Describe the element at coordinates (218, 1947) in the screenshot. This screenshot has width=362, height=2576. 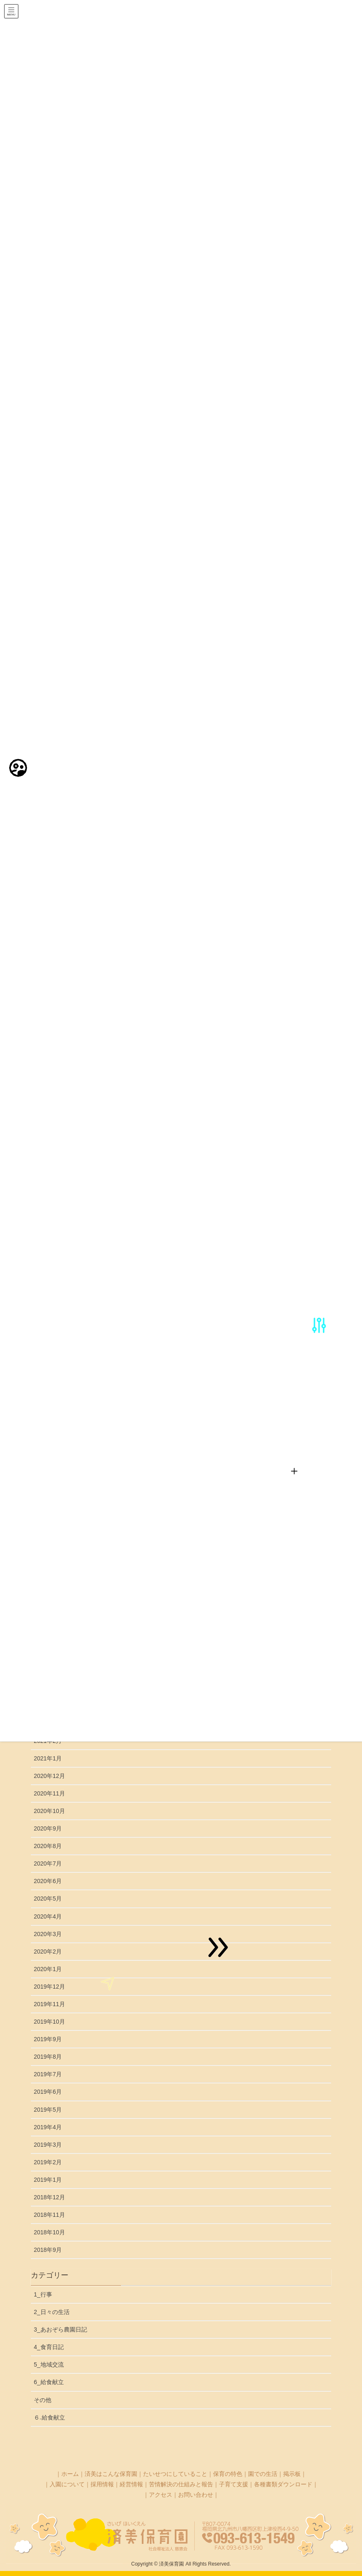
I see `skip forward or advance quickly` at that location.